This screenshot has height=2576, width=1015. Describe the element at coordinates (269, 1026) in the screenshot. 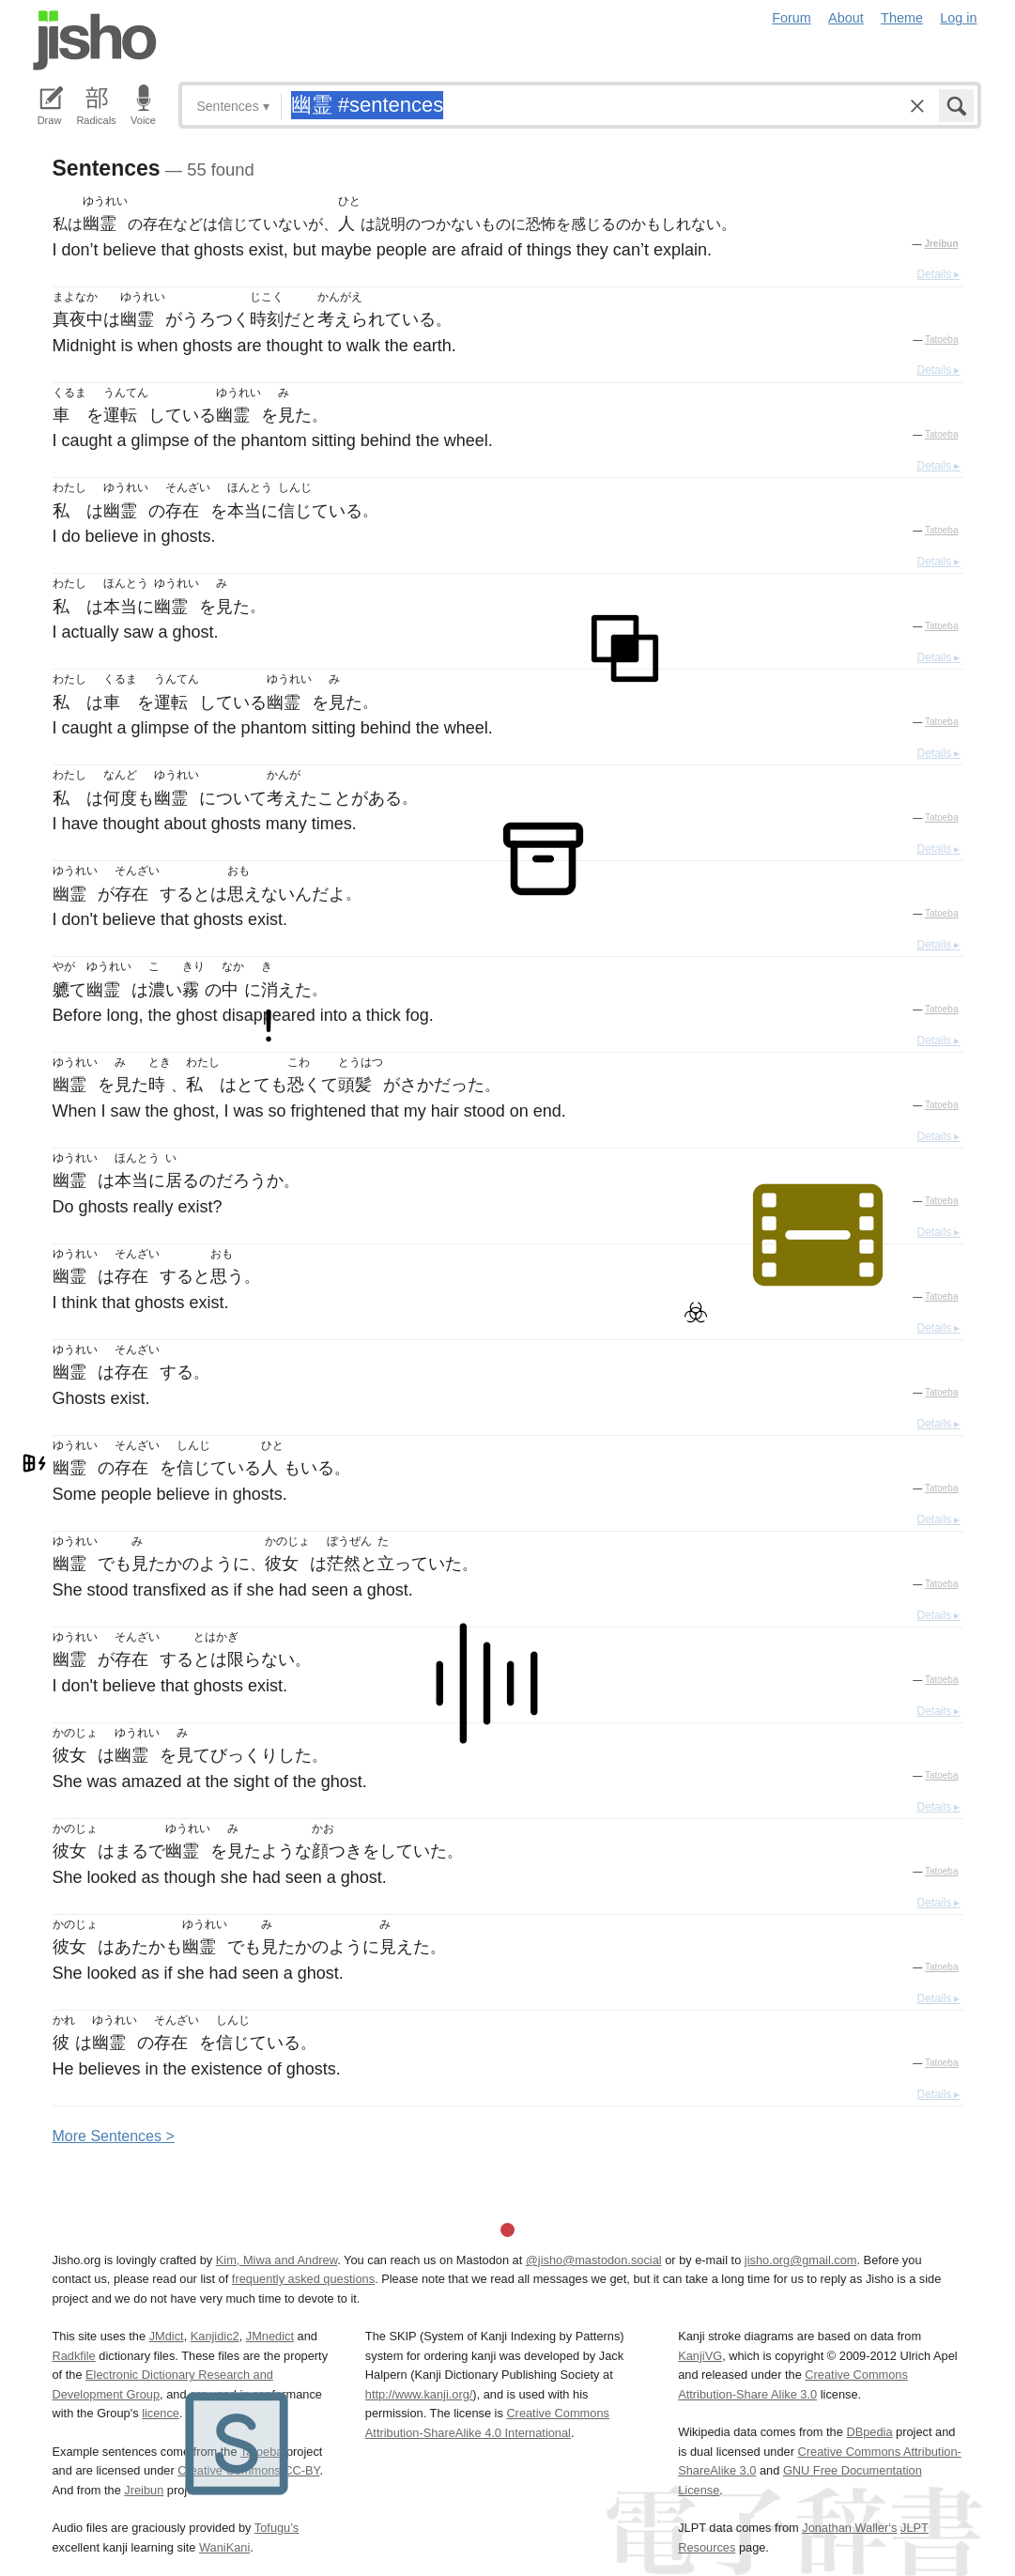

I see `indicates a warning or important notice` at that location.